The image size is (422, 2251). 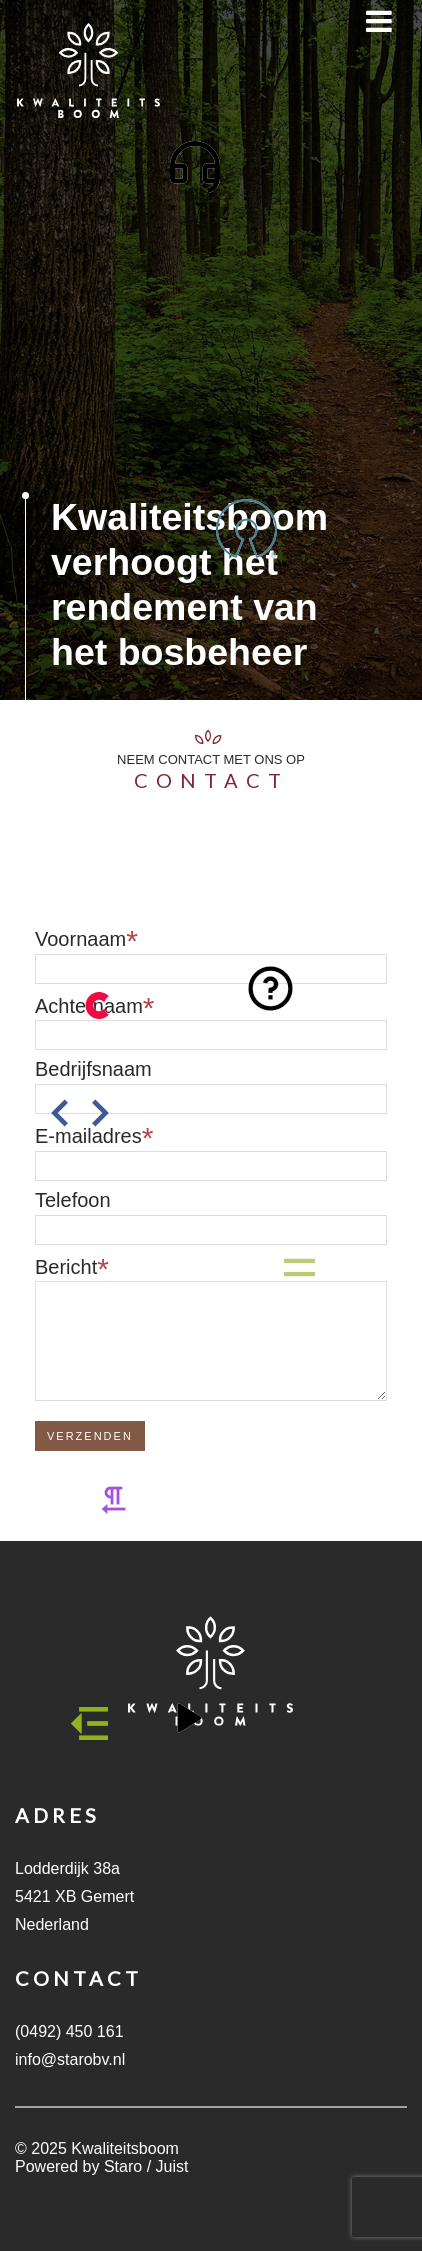 I want to click on cuttlefish brand logo, so click(x=97, y=1005).